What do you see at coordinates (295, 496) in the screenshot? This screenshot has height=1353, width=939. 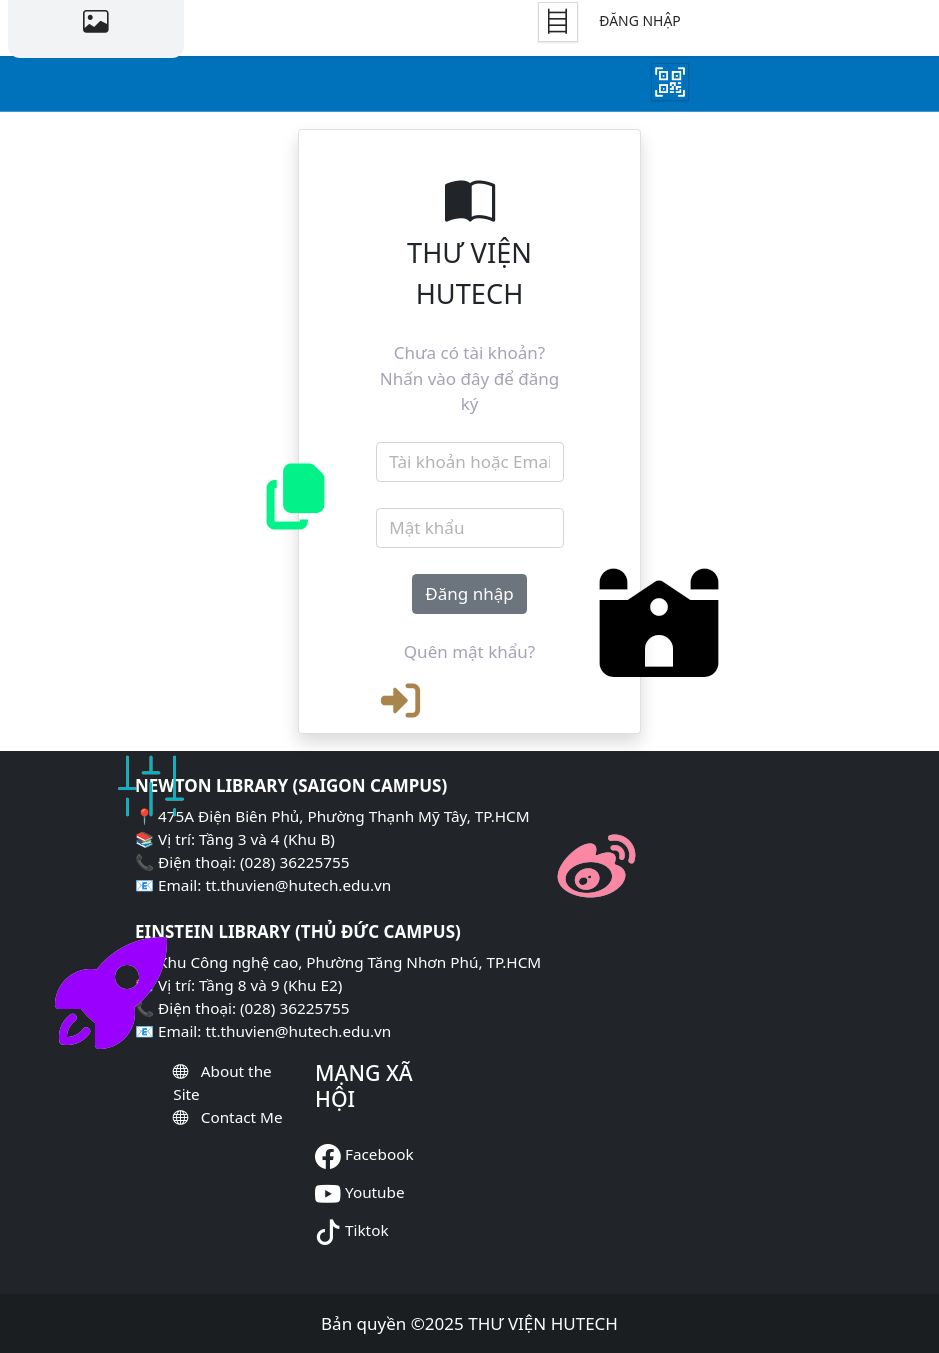 I see `copy to clipboard` at bounding box center [295, 496].